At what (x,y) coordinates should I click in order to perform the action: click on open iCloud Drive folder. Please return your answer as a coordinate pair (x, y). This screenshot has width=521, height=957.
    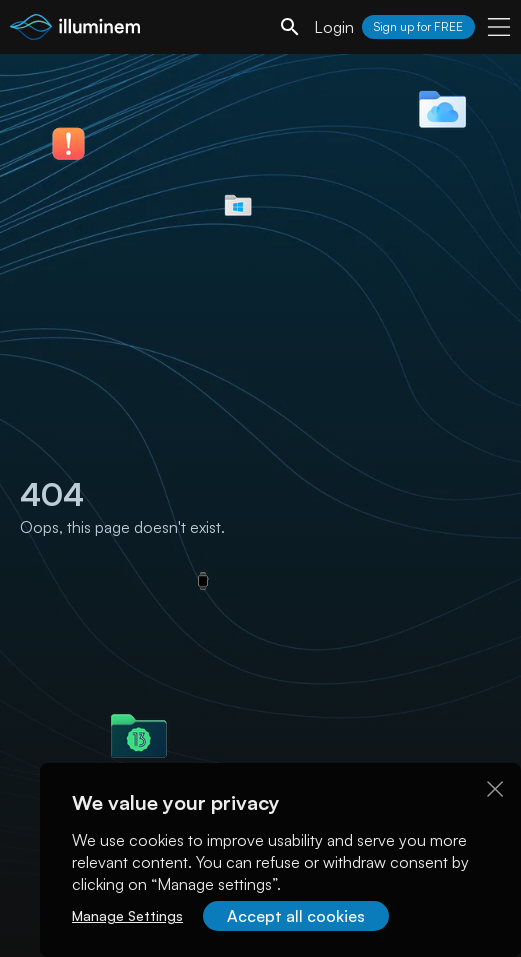
    Looking at the image, I should click on (442, 110).